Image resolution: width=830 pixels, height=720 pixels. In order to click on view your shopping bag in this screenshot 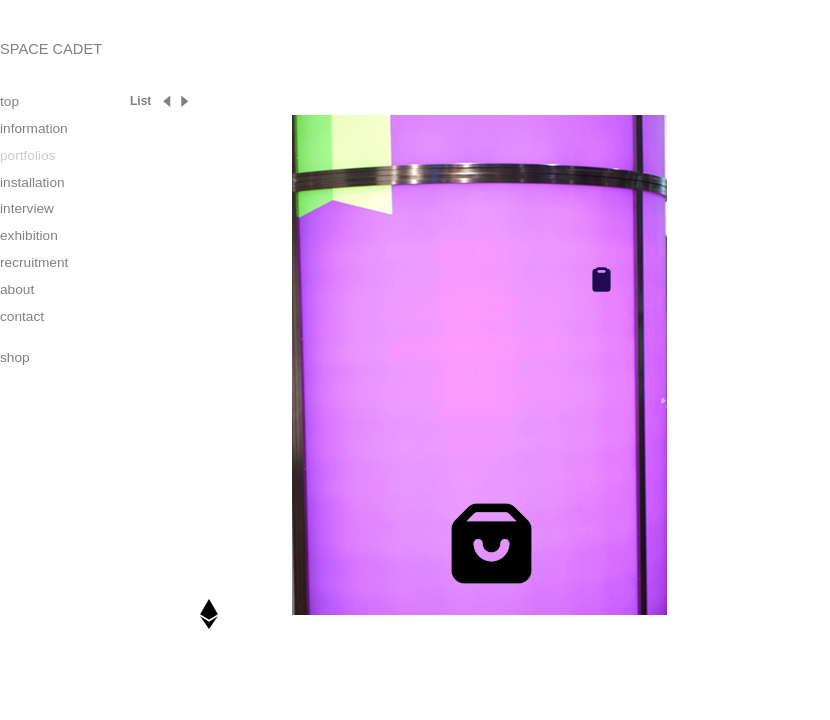, I will do `click(491, 543)`.